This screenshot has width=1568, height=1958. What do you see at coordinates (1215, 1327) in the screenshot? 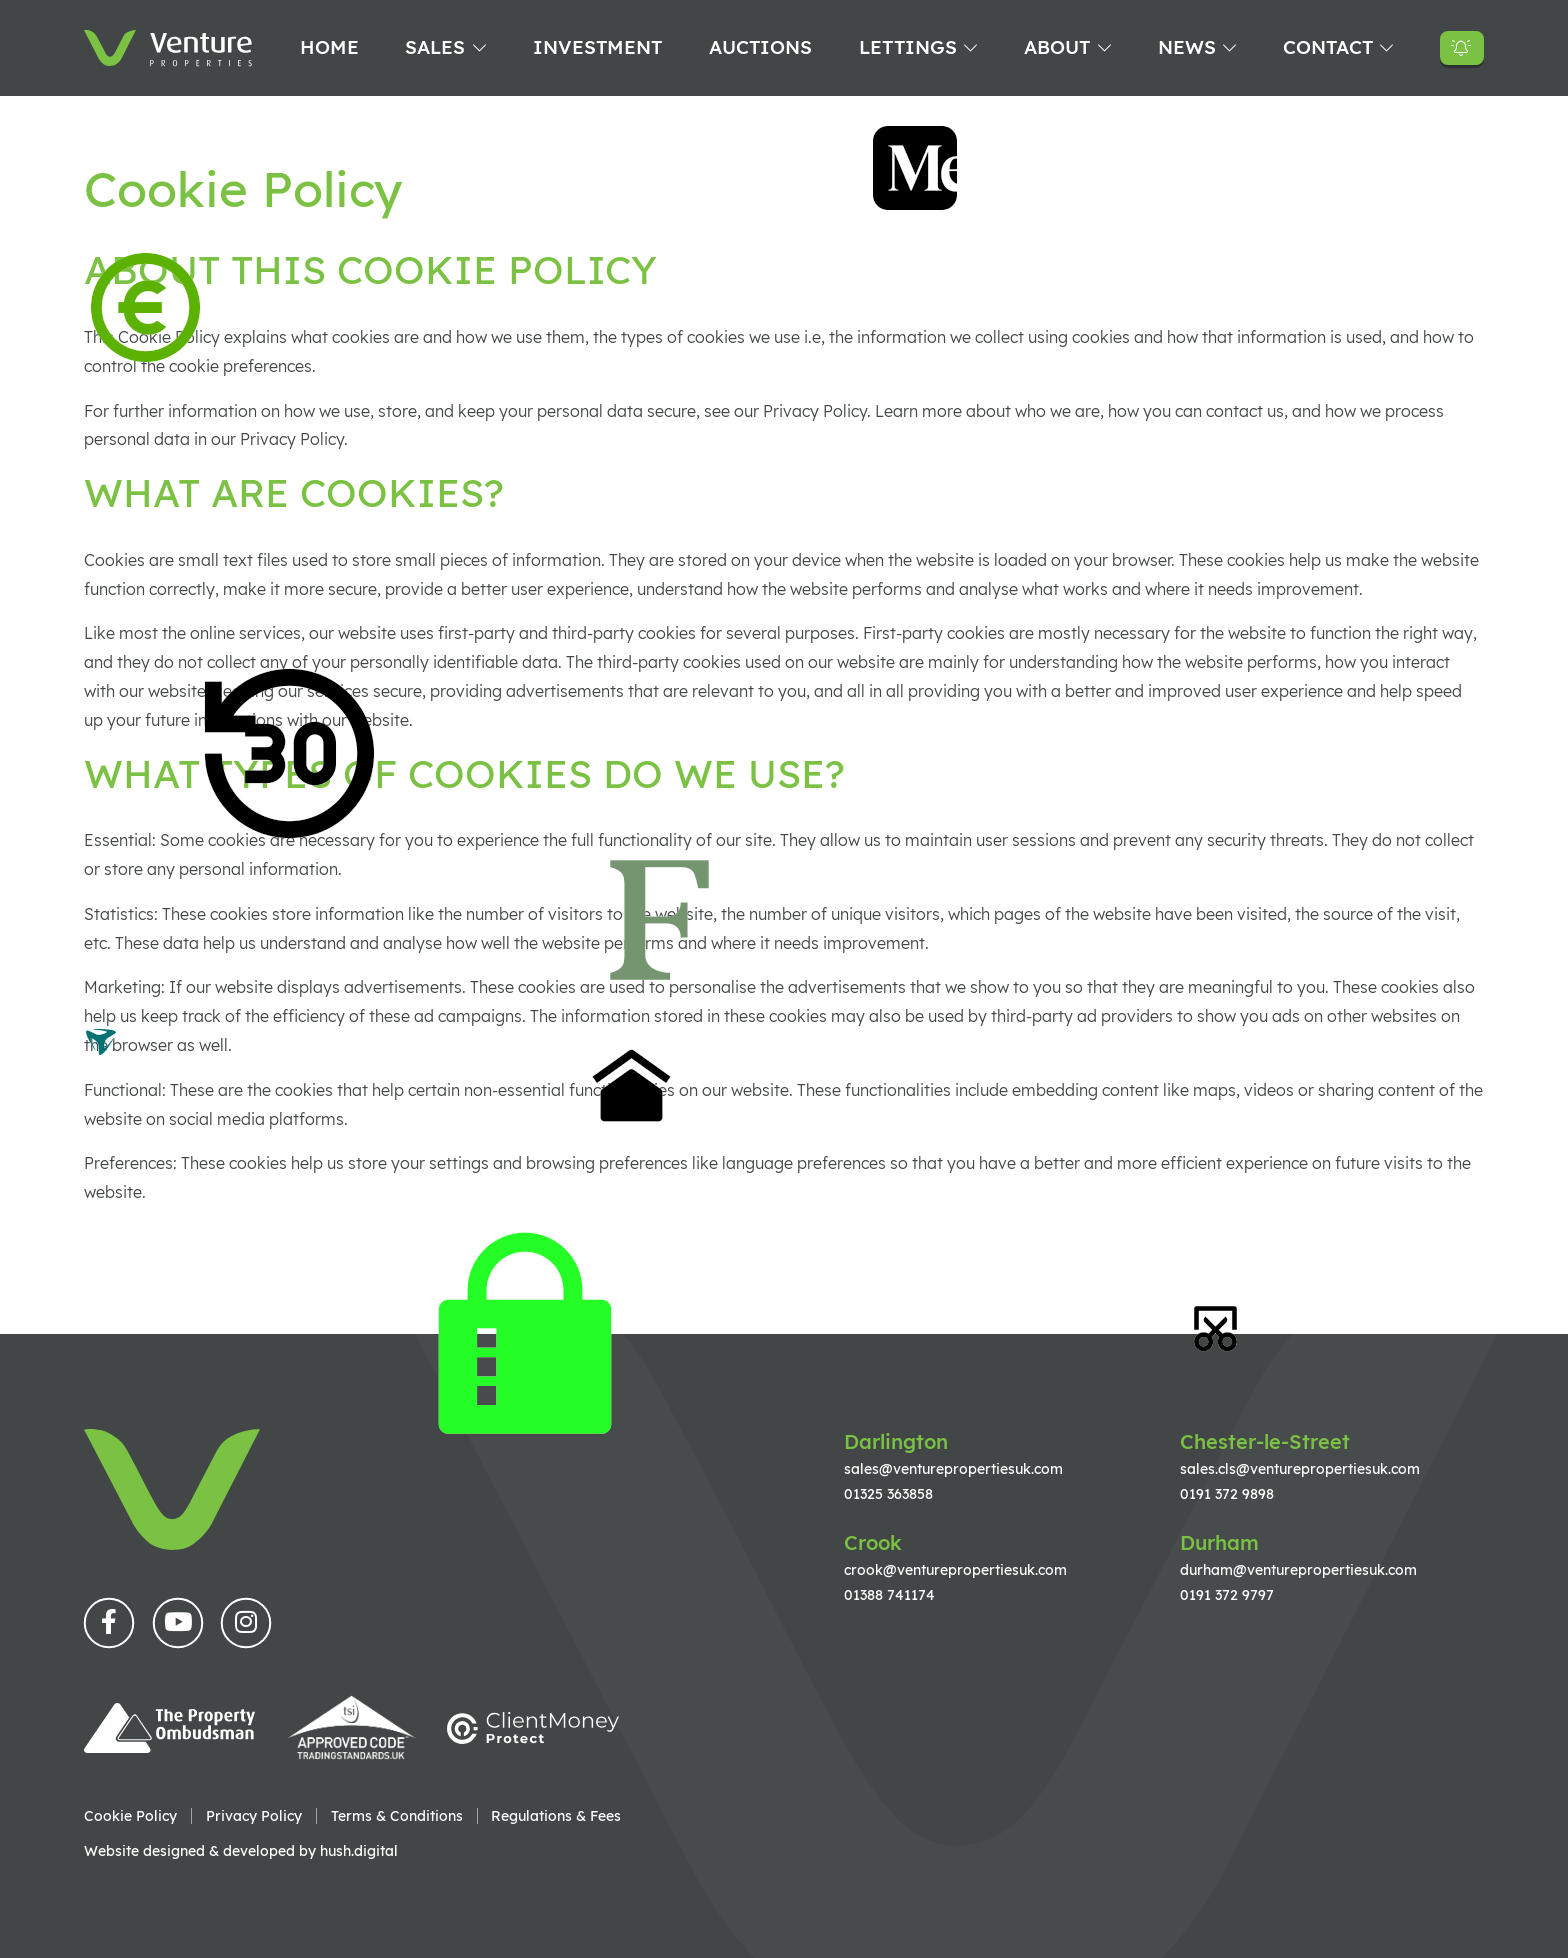
I see `capture a screenshot` at bounding box center [1215, 1327].